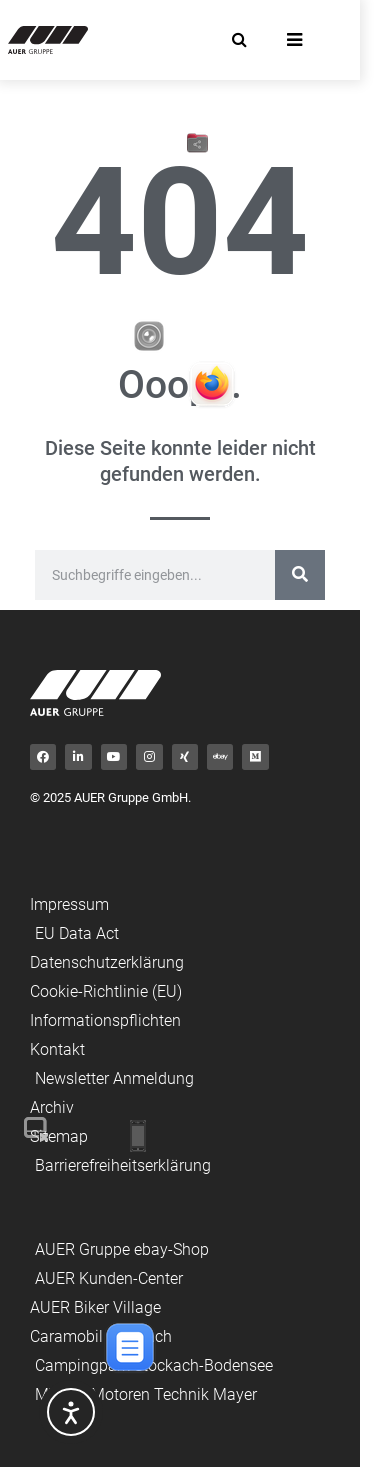 The height and width of the screenshot is (1483, 375). I want to click on open the camera app, so click(149, 336).